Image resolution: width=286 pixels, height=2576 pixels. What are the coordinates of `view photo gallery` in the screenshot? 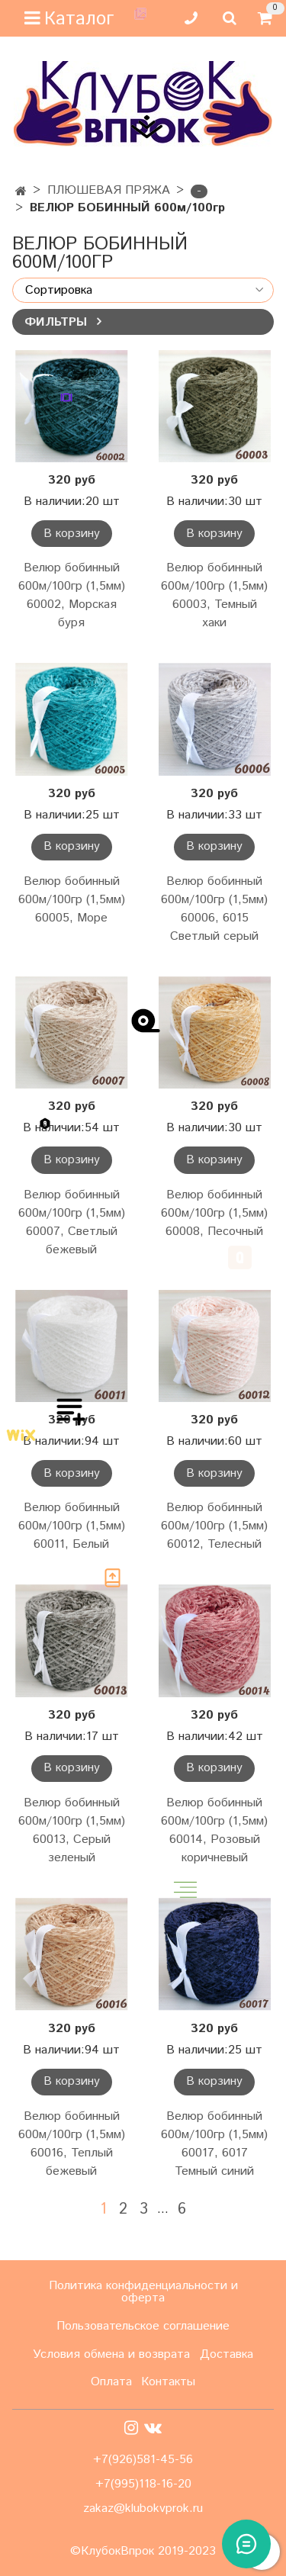 It's located at (140, 14).